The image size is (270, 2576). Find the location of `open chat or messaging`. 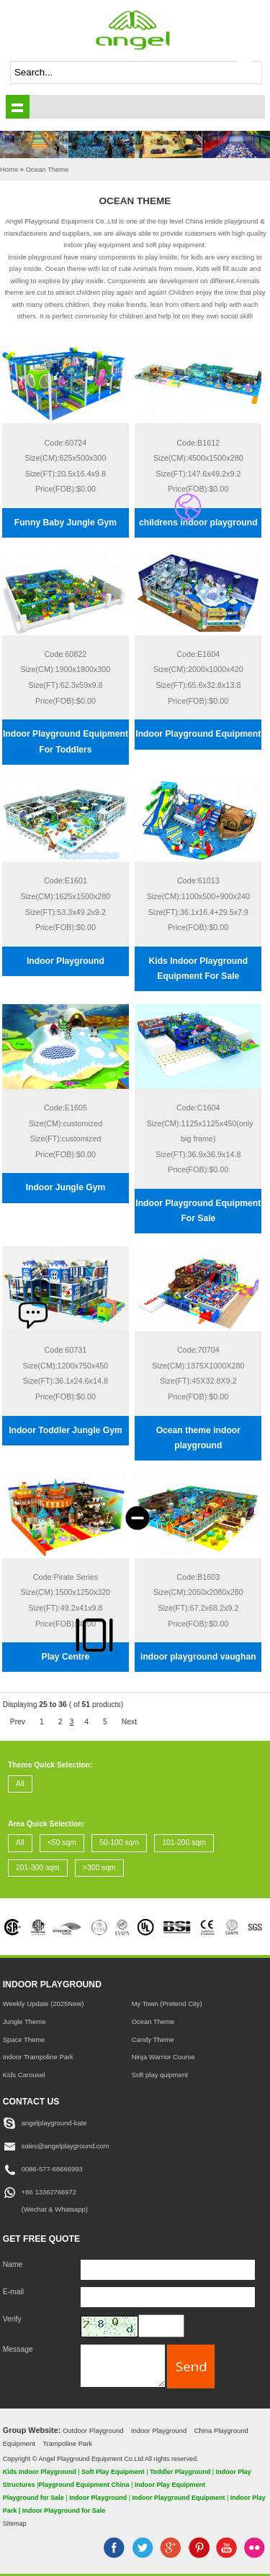

open chat or messaging is located at coordinates (33, 1315).